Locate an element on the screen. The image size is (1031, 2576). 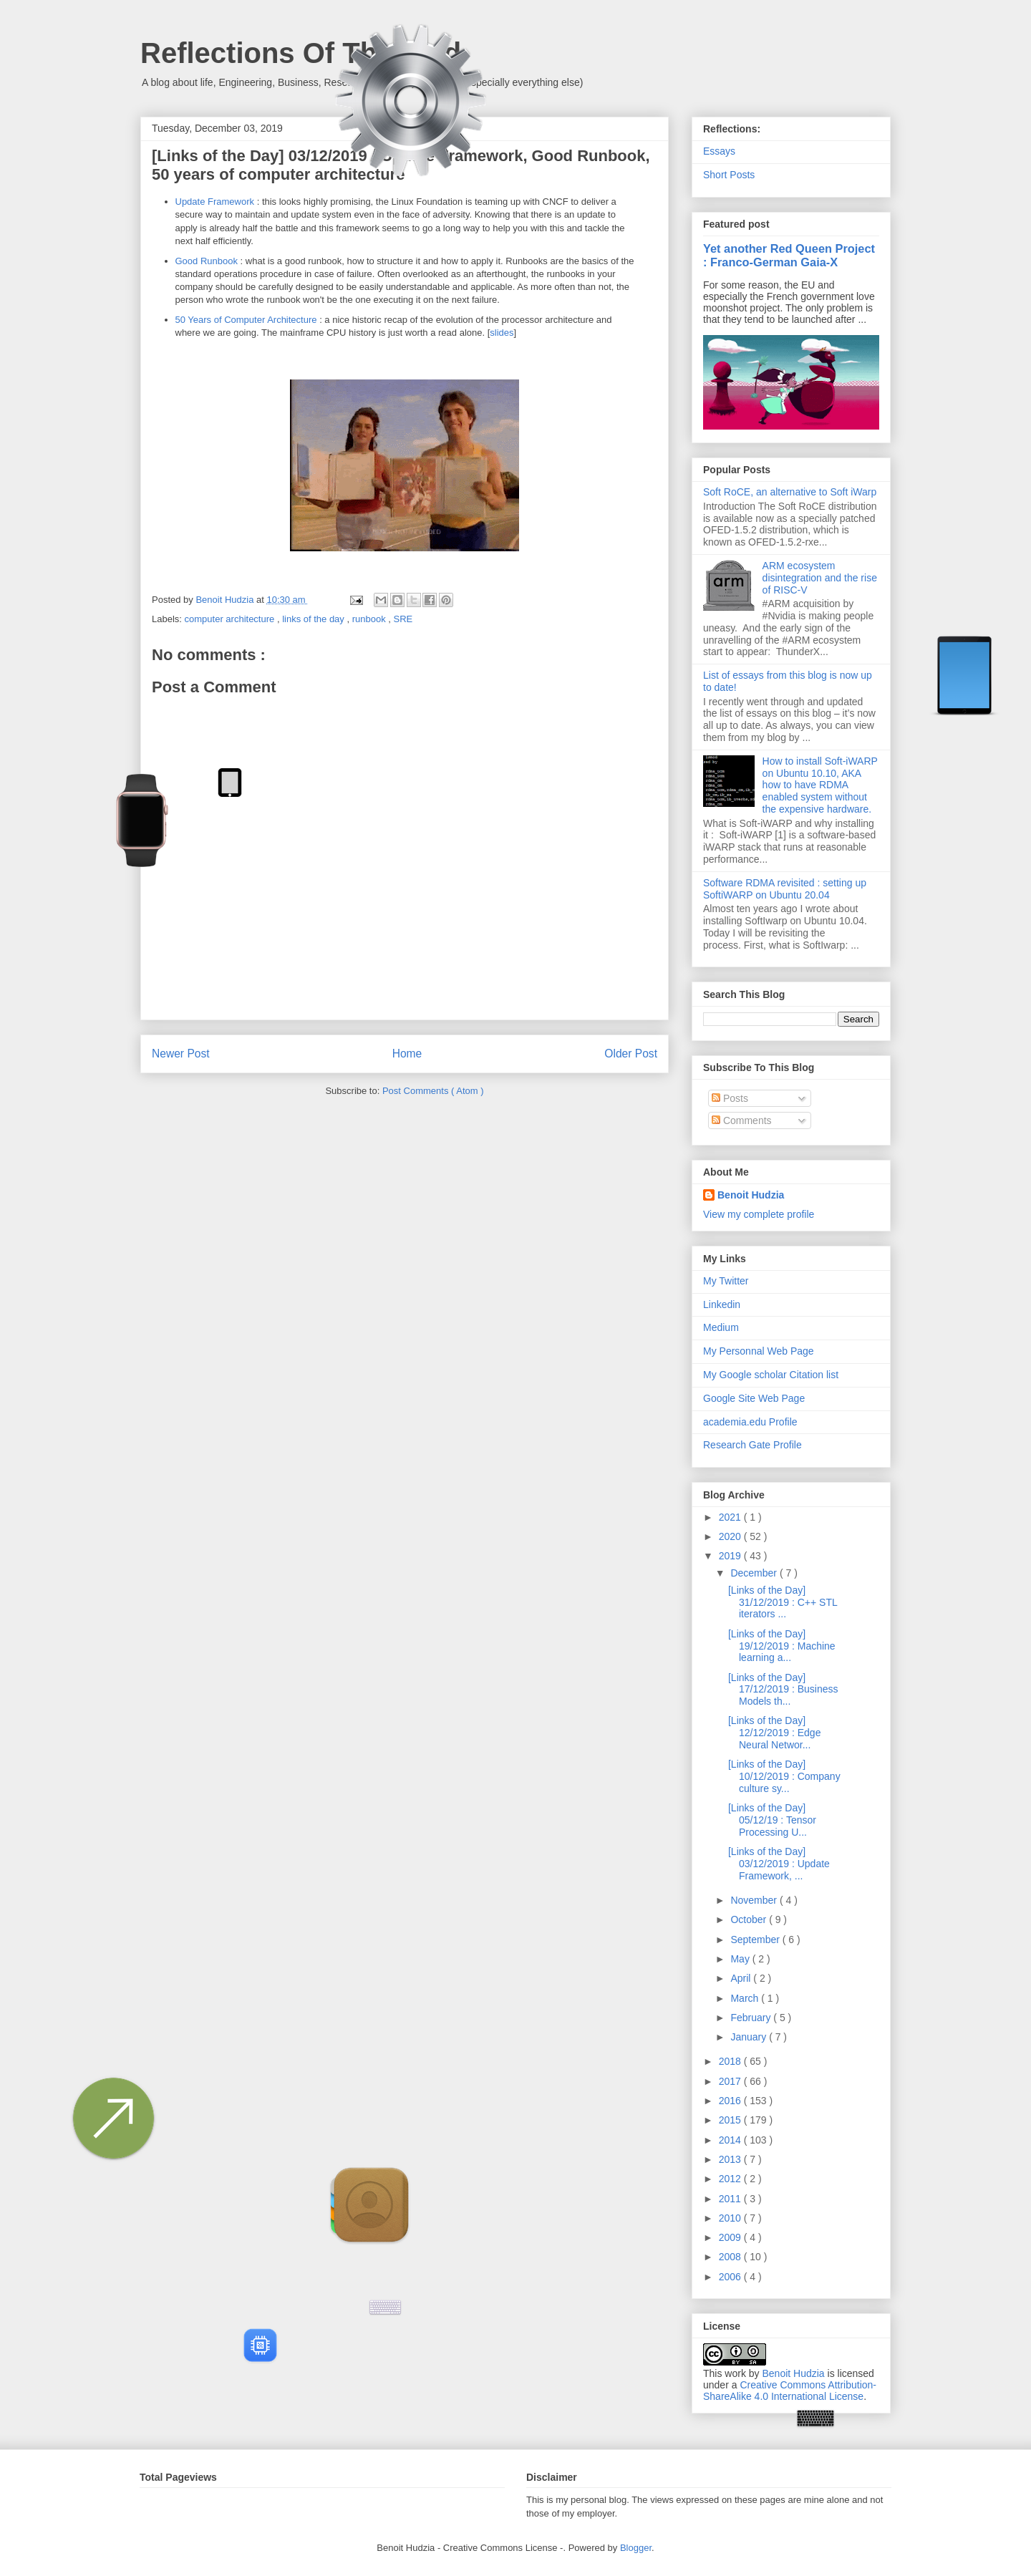
view or manage connected iPad device is located at coordinates (964, 676).